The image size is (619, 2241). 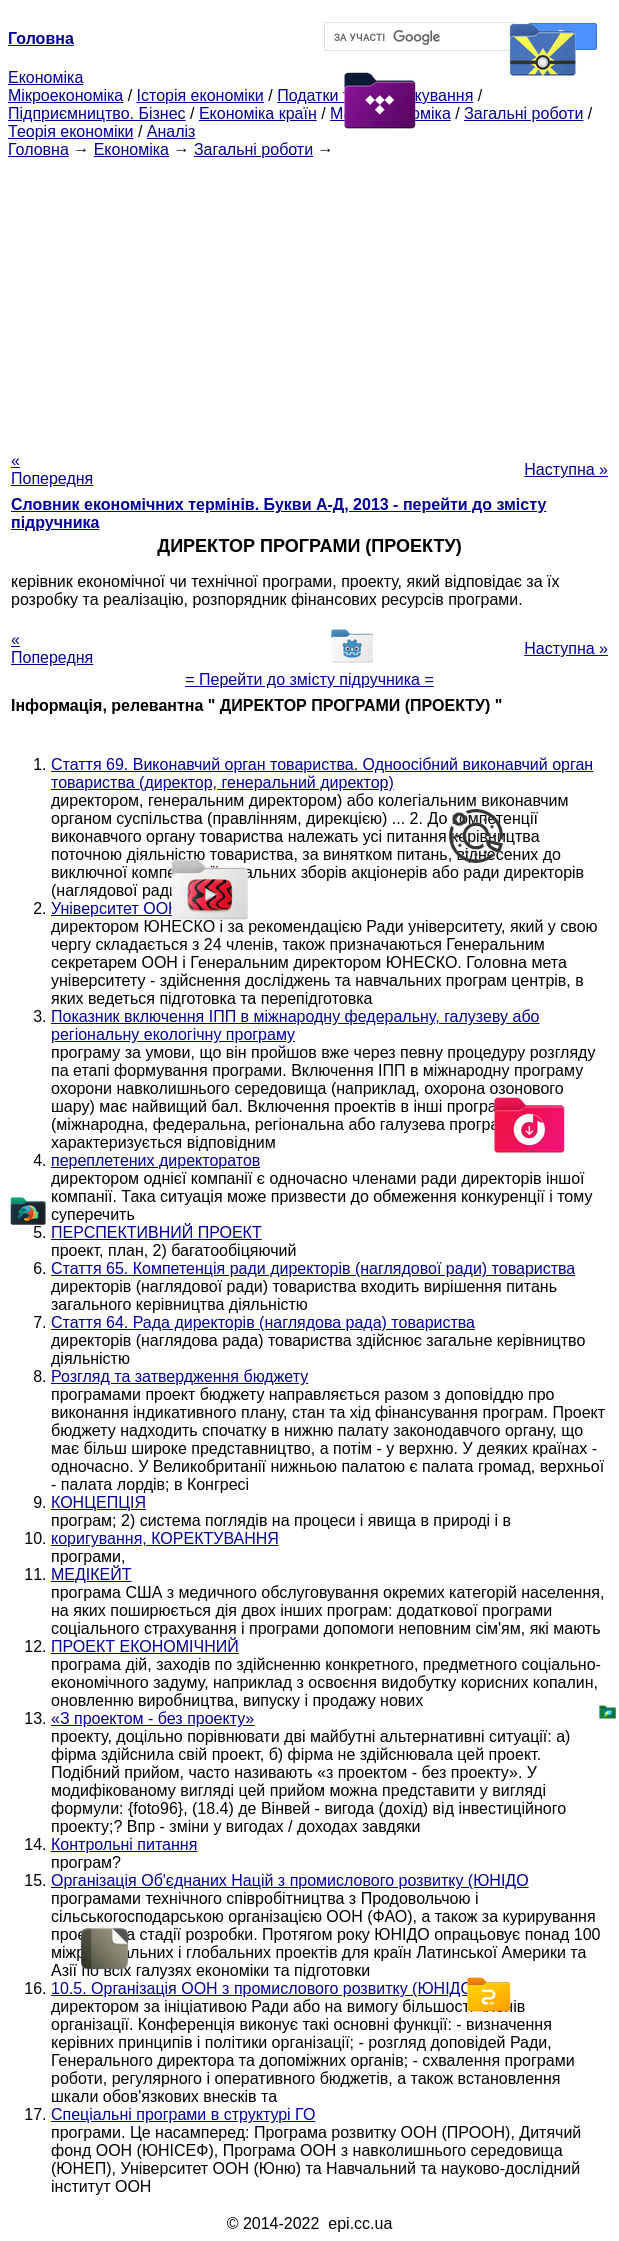 What do you see at coordinates (542, 51) in the screenshot?
I see `open pokémon quick ball themed folder` at bounding box center [542, 51].